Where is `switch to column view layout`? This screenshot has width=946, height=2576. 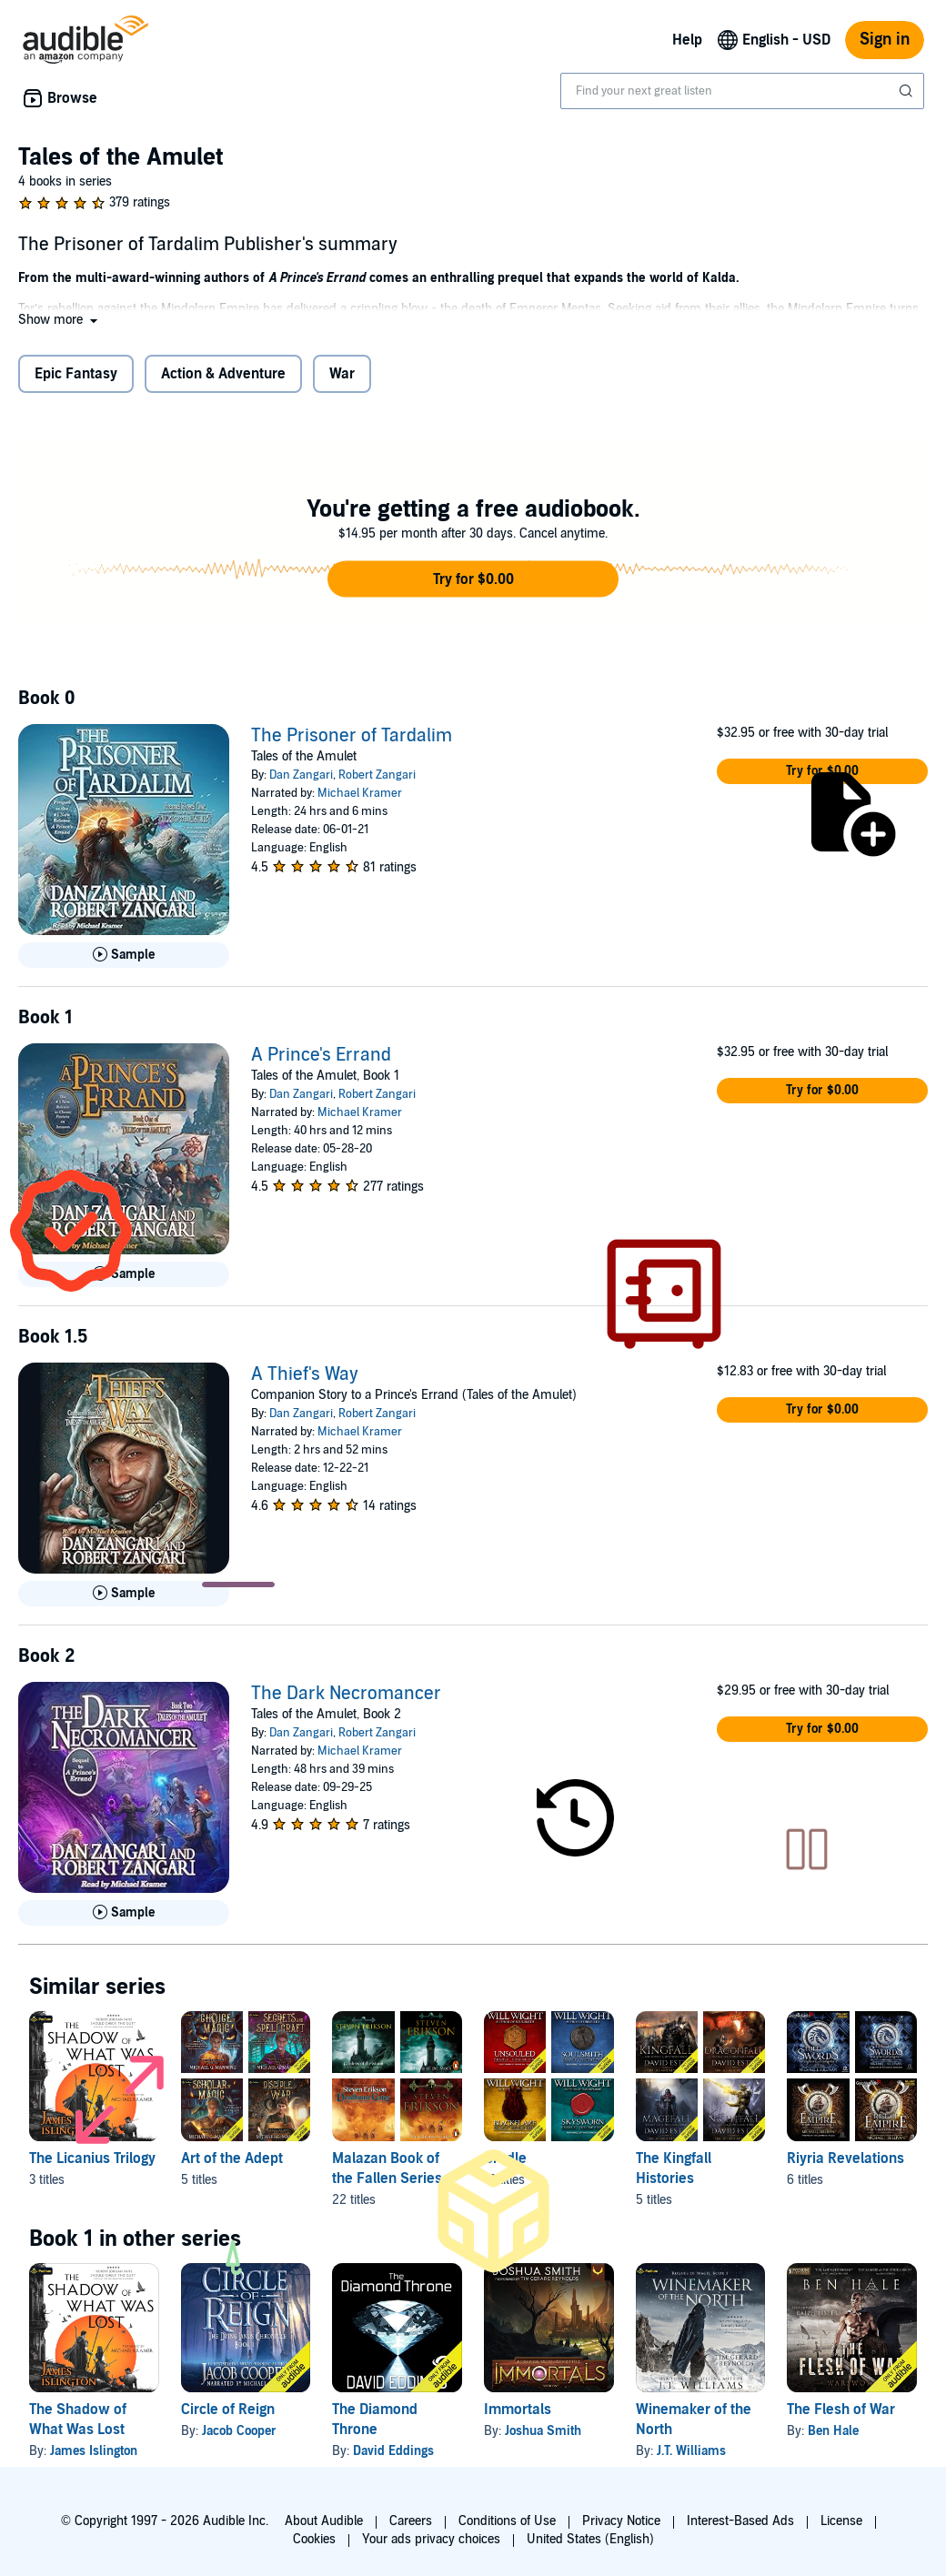
switch to column view layout is located at coordinates (807, 1849).